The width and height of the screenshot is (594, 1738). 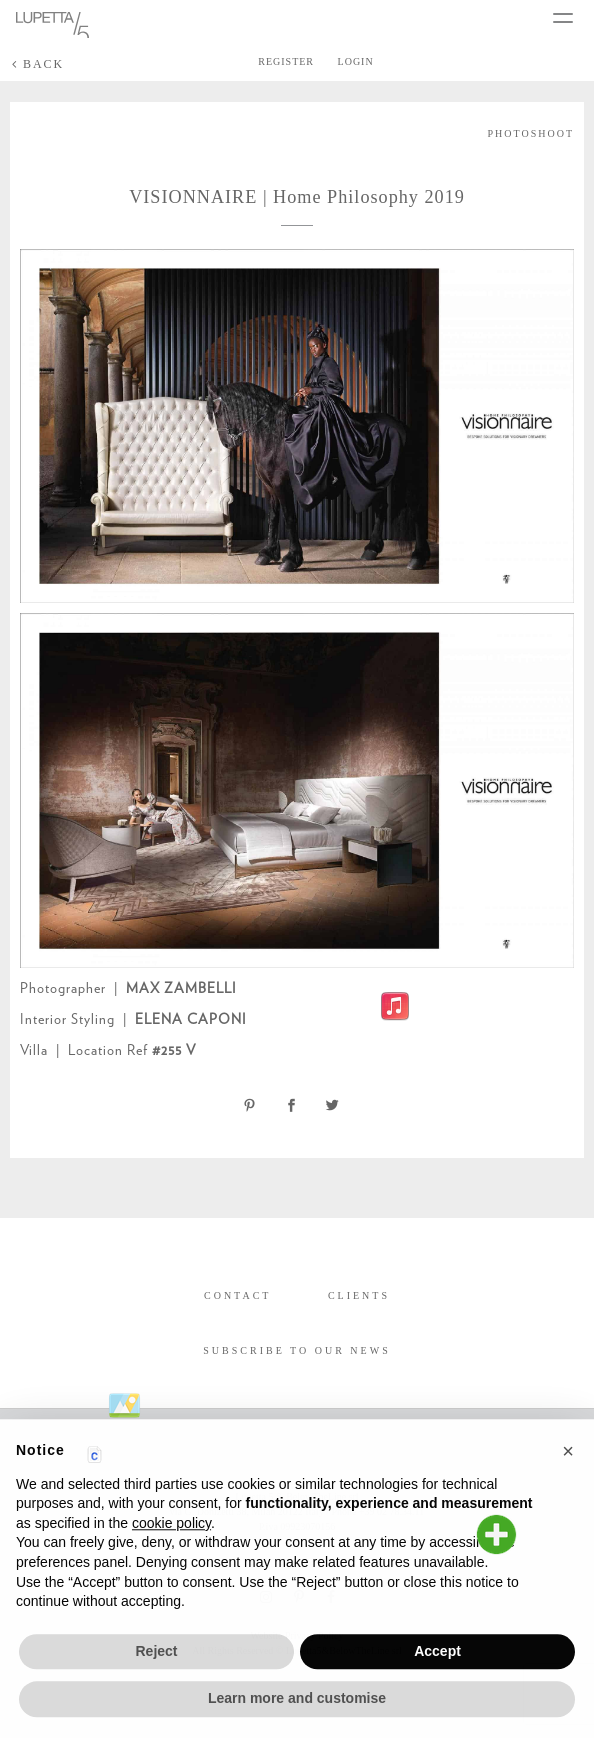 I want to click on open the music app, so click(x=395, y=1006).